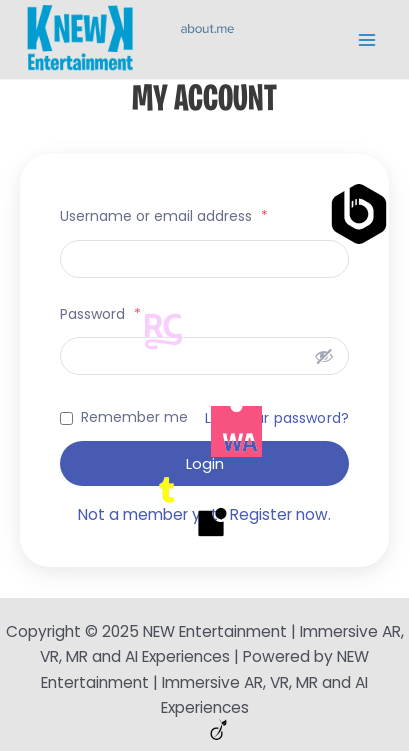  Describe the element at coordinates (211, 522) in the screenshot. I see `indicates new notifications or unread alerts` at that location.